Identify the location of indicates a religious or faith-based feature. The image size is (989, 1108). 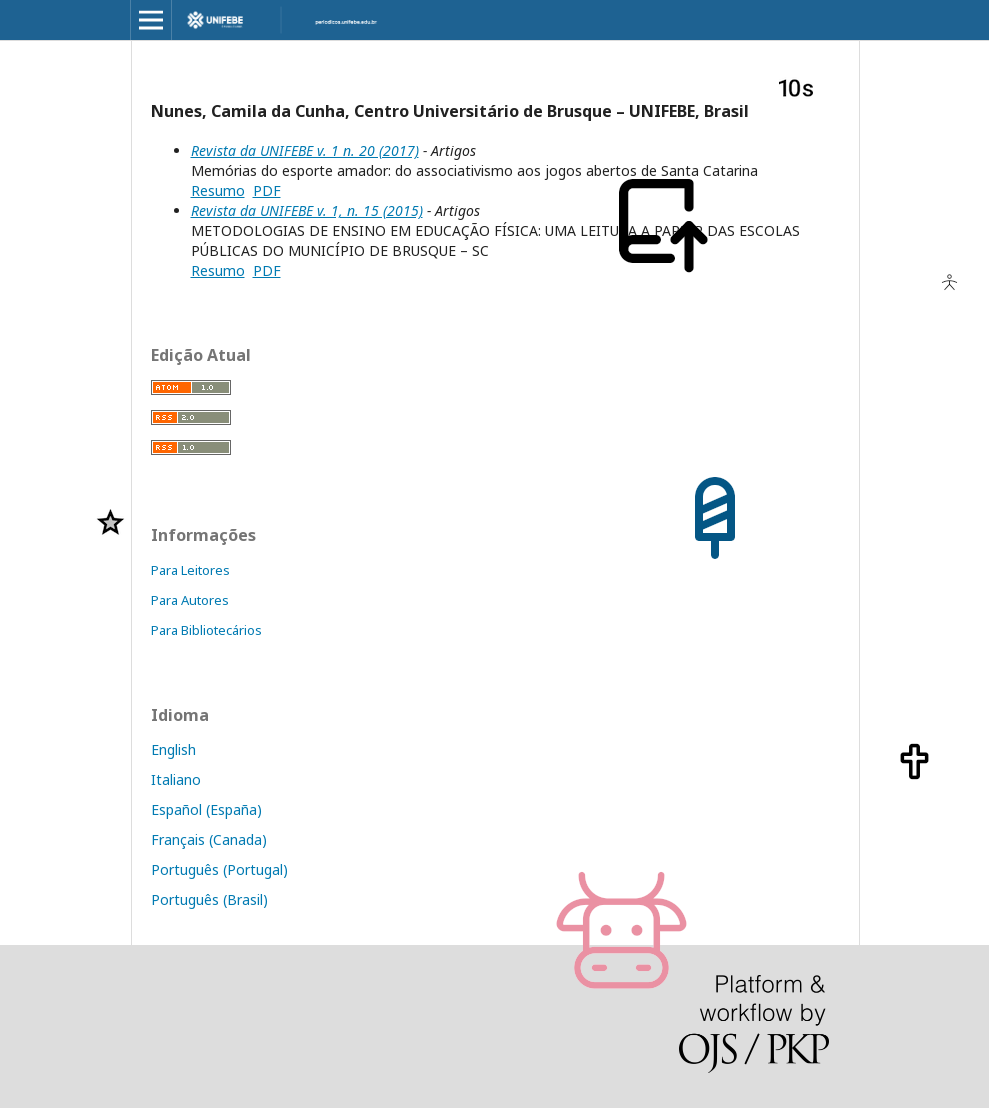
(914, 761).